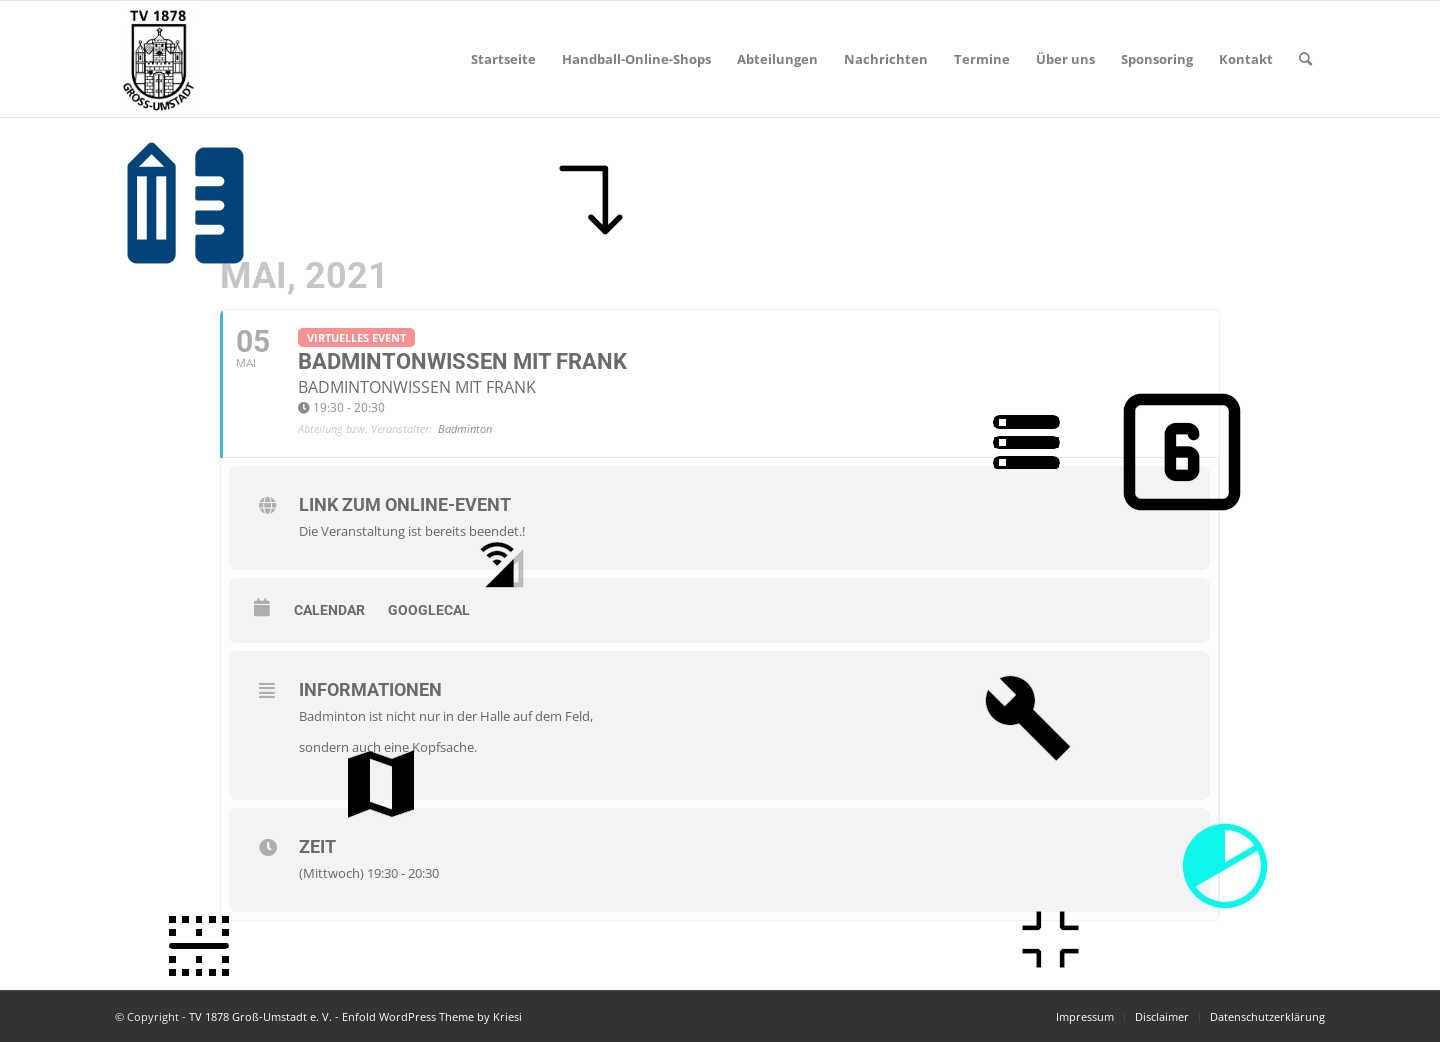 This screenshot has width=1440, height=1042. Describe the element at coordinates (1026, 442) in the screenshot. I see `view device storage settings` at that location.